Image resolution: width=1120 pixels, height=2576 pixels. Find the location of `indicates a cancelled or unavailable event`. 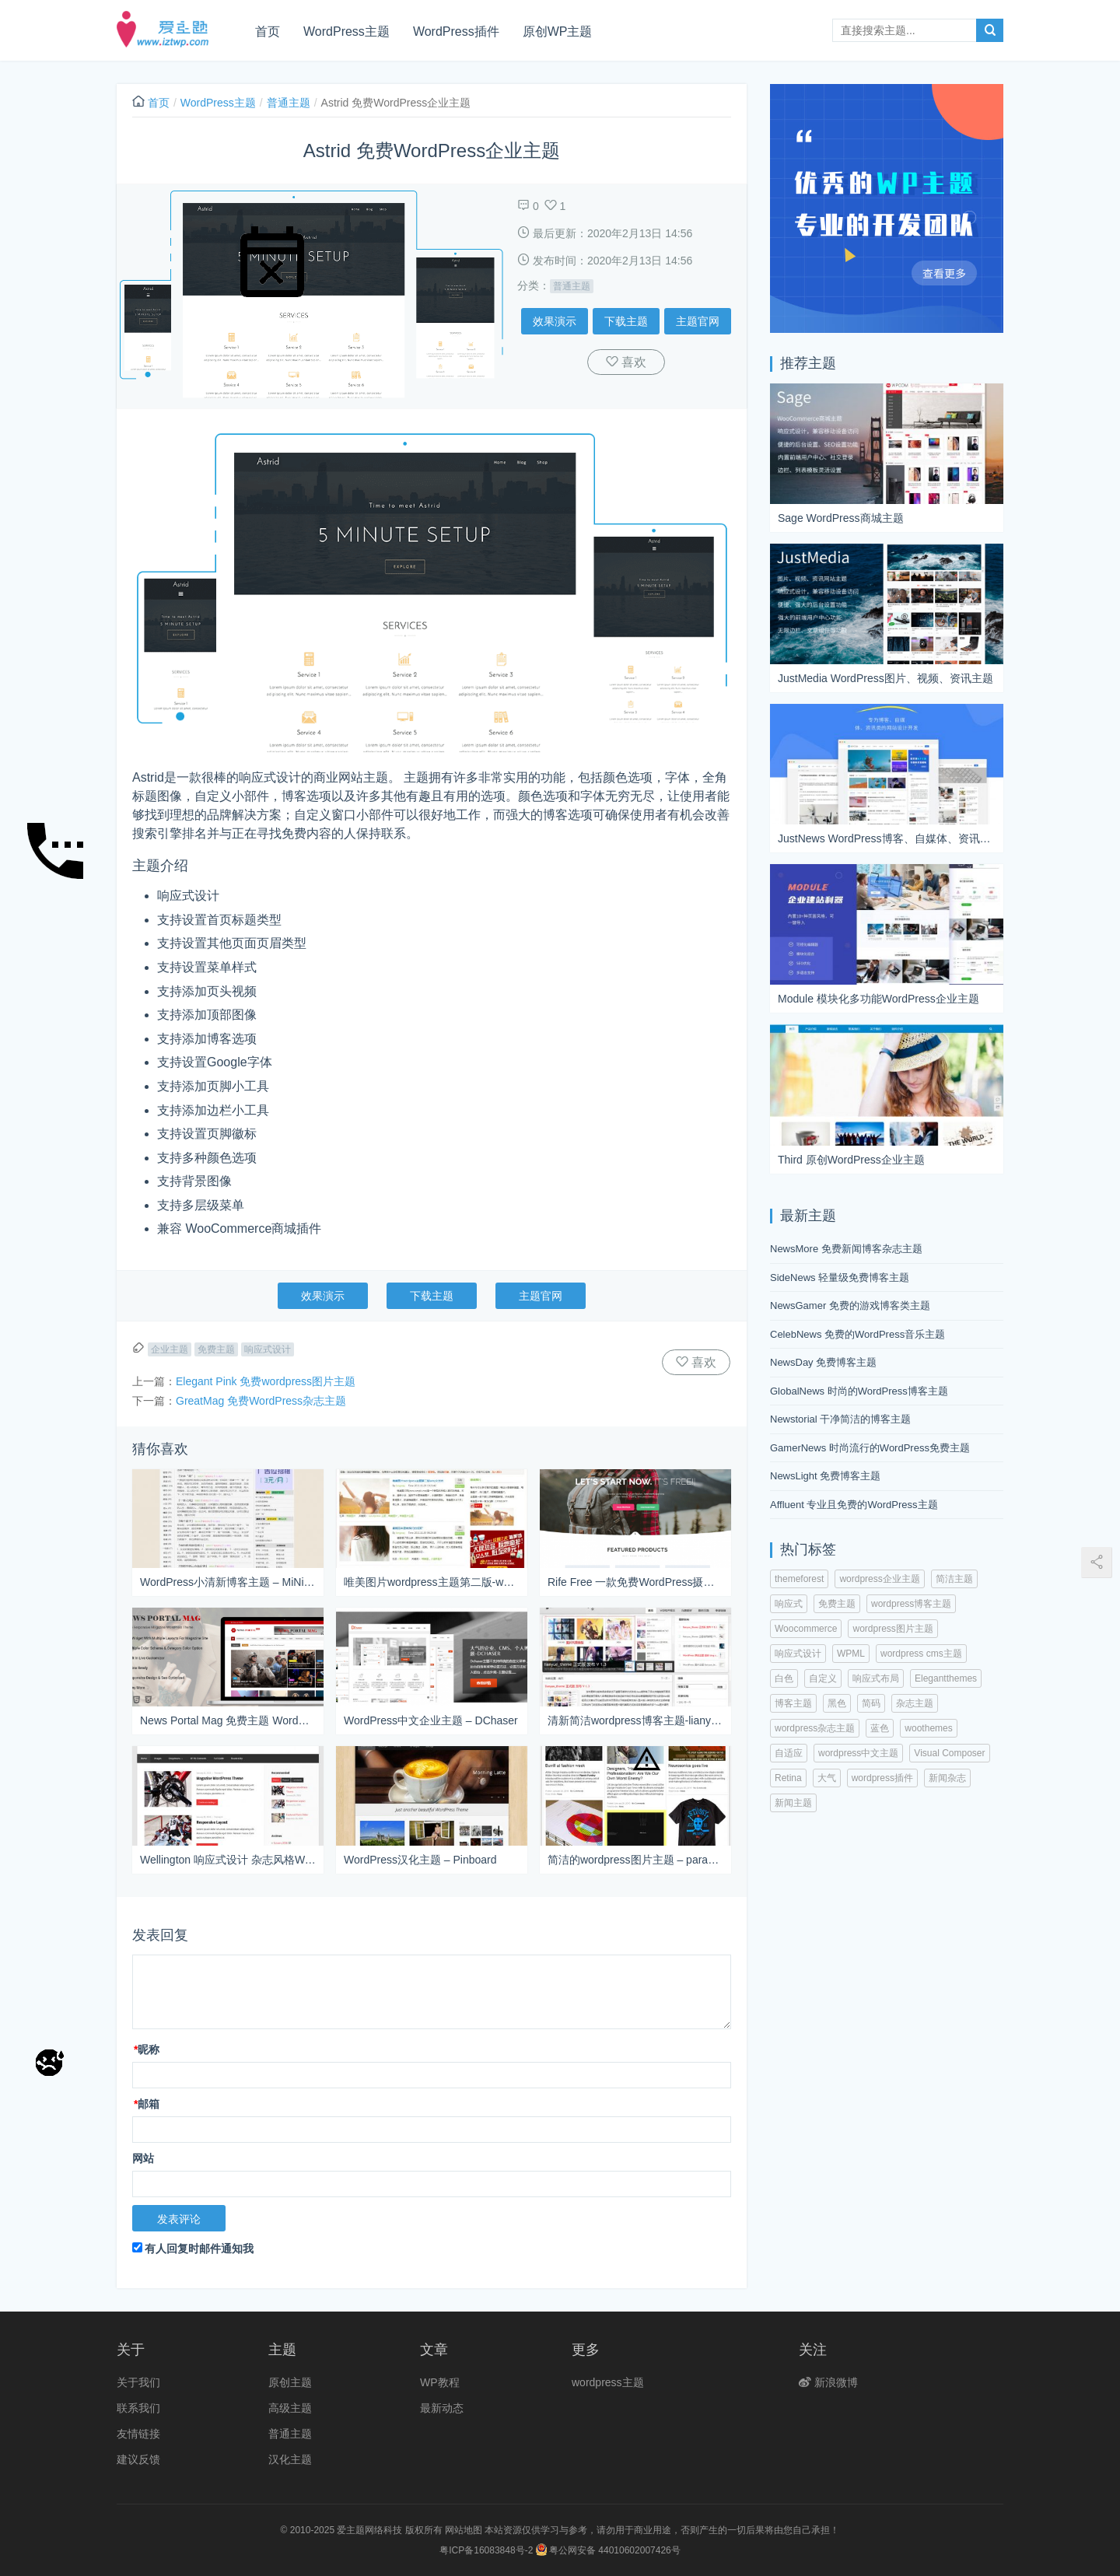

indicates a cancelled or unavailable event is located at coordinates (272, 265).